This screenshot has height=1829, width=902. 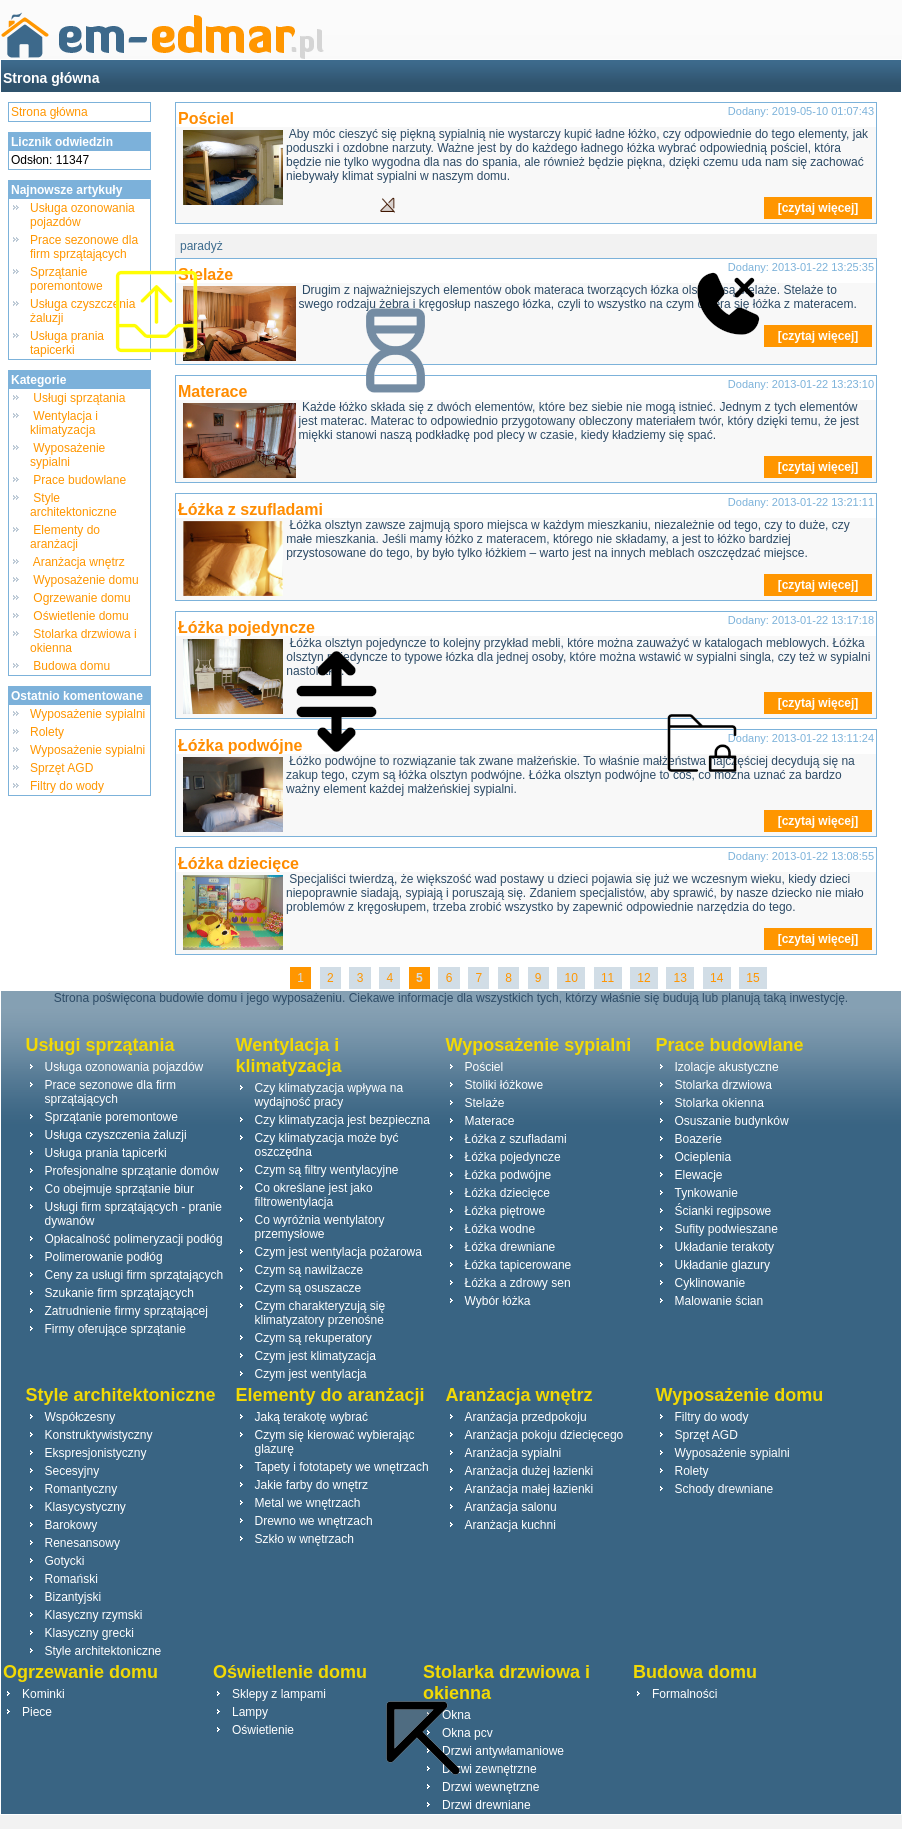 What do you see at coordinates (702, 743) in the screenshot?
I see `access a password-protected folder` at bounding box center [702, 743].